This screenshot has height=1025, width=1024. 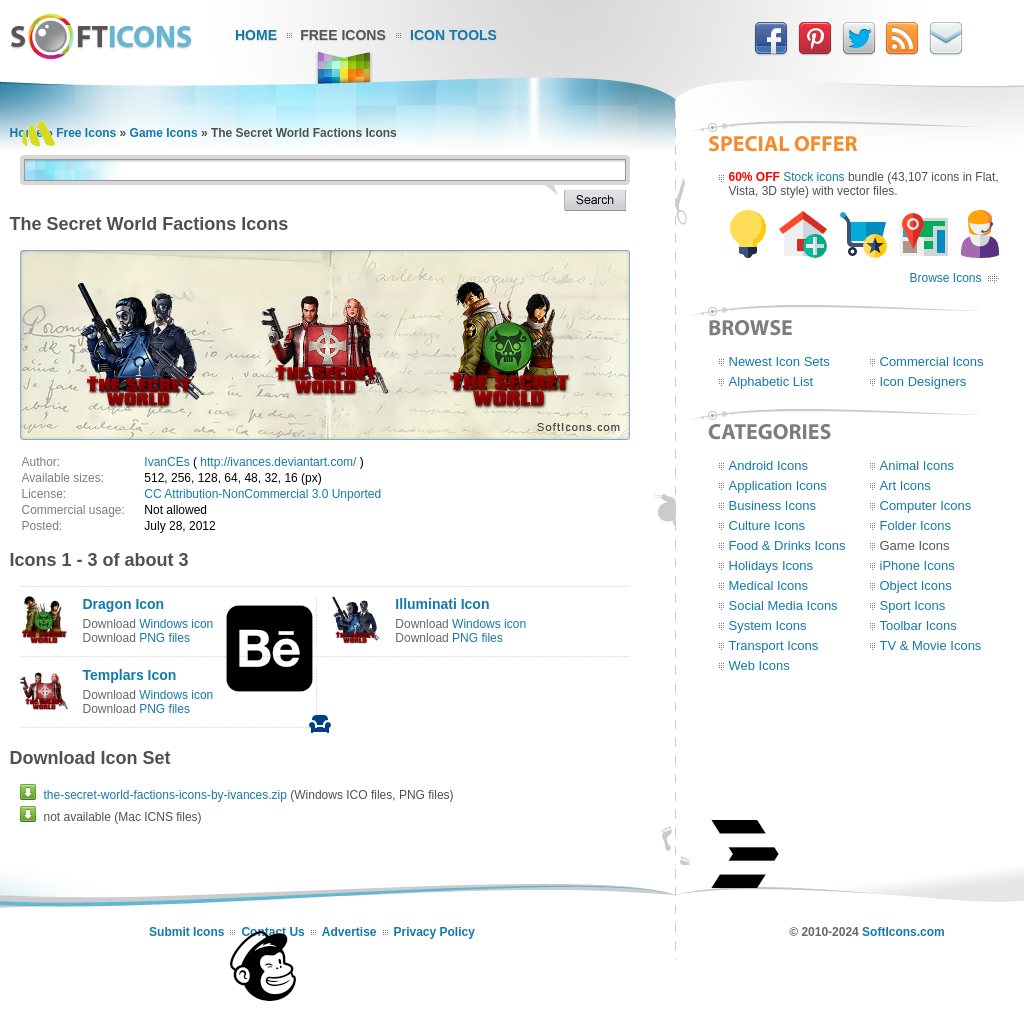 What do you see at coordinates (320, 724) in the screenshot?
I see `browse furniture or home decor items` at bounding box center [320, 724].